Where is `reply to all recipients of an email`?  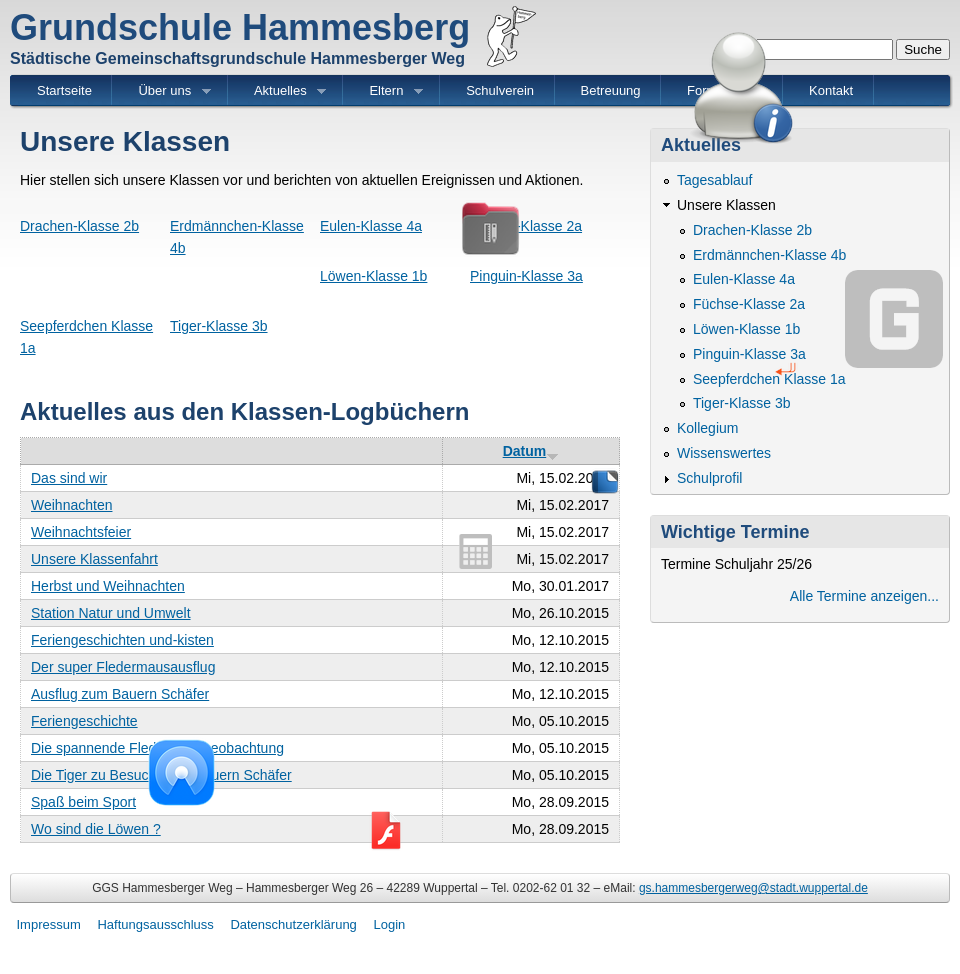
reply to all recipients of an email is located at coordinates (785, 369).